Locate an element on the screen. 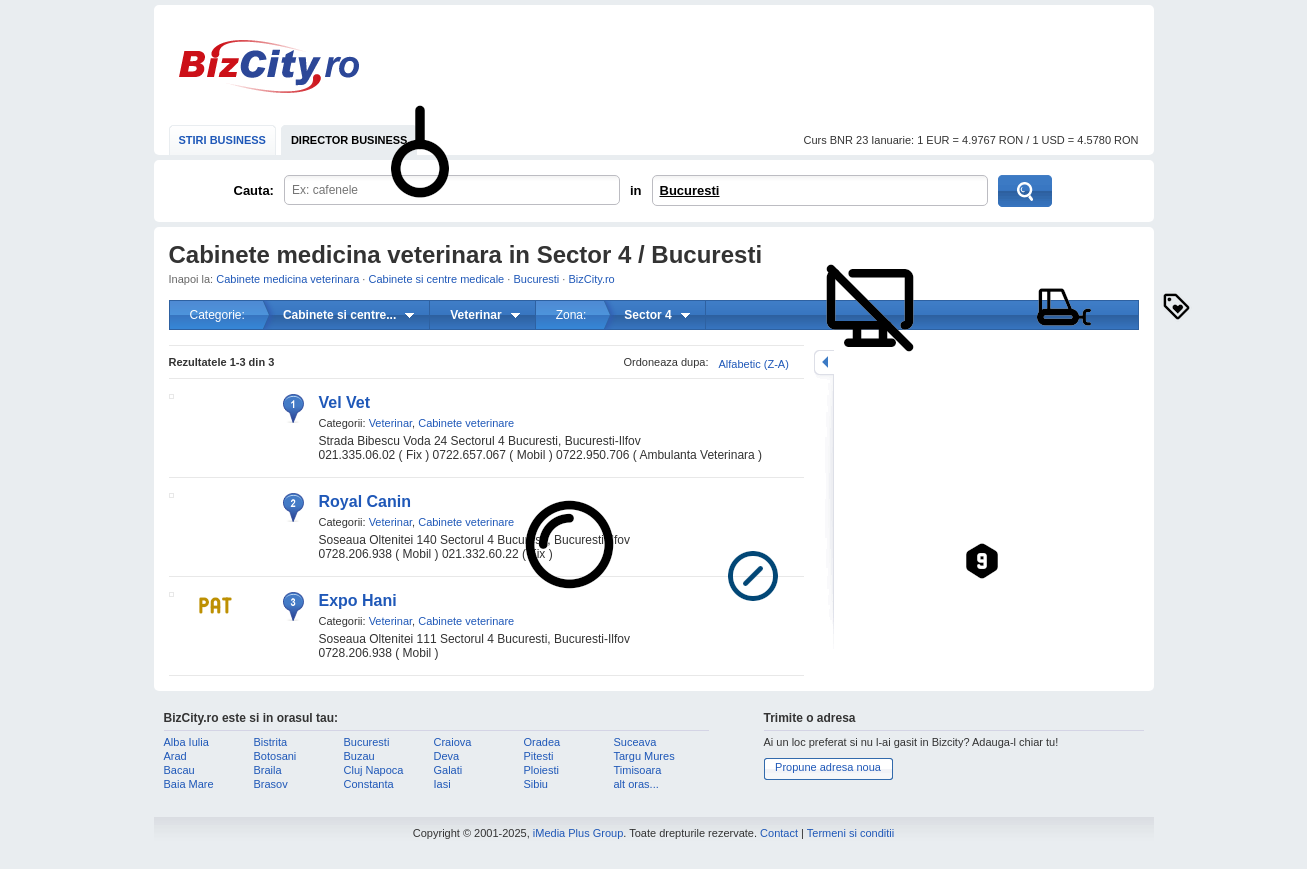 Image resolution: width=1307 pixels, height=869 pixels. indicates step 9 in a multi-step process is located at coordinates (982, 561).